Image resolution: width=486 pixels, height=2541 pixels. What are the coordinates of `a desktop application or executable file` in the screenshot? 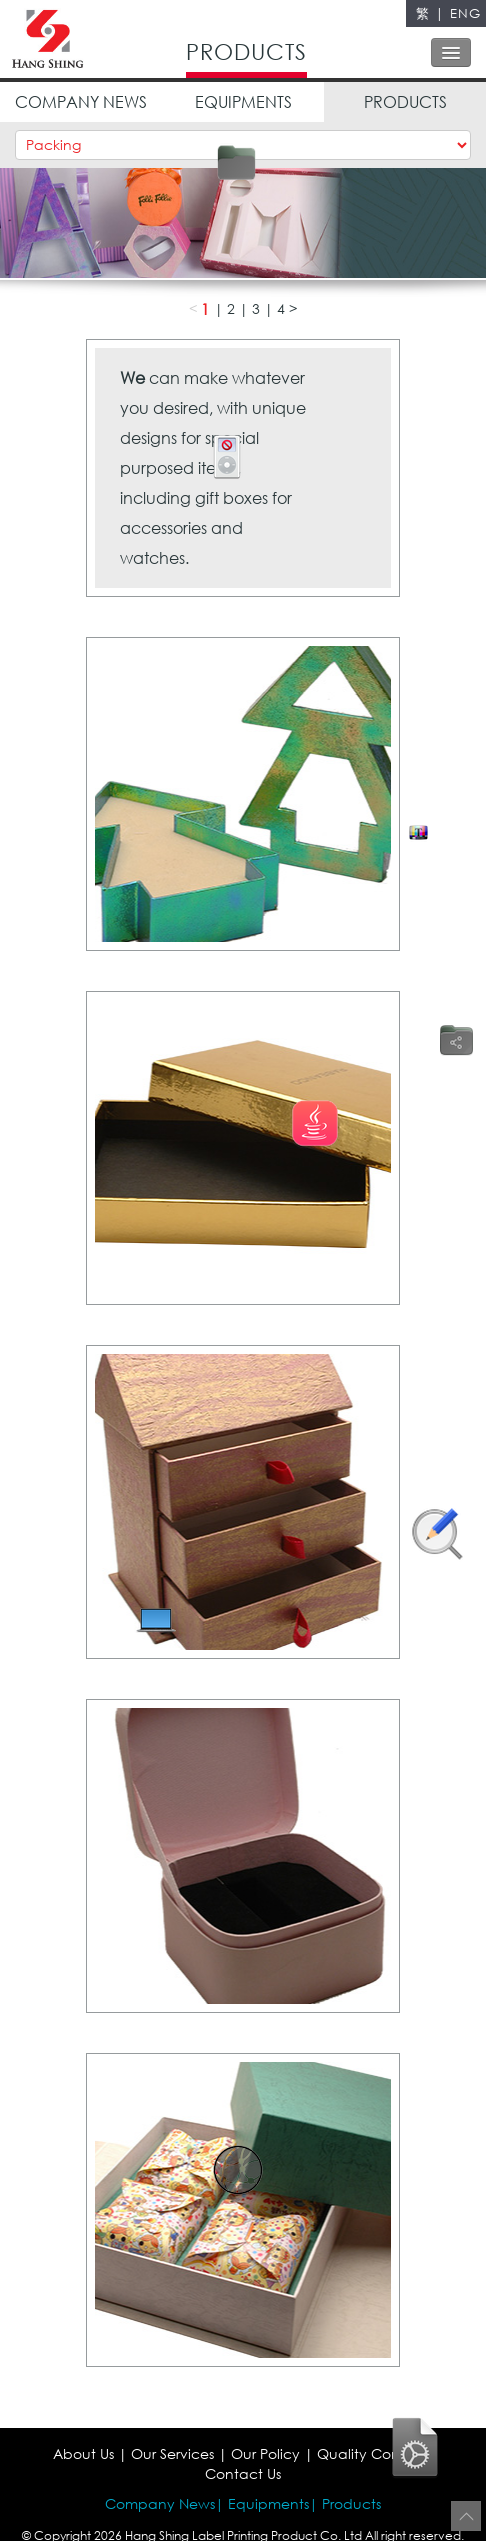 It's located at (415, 2448).